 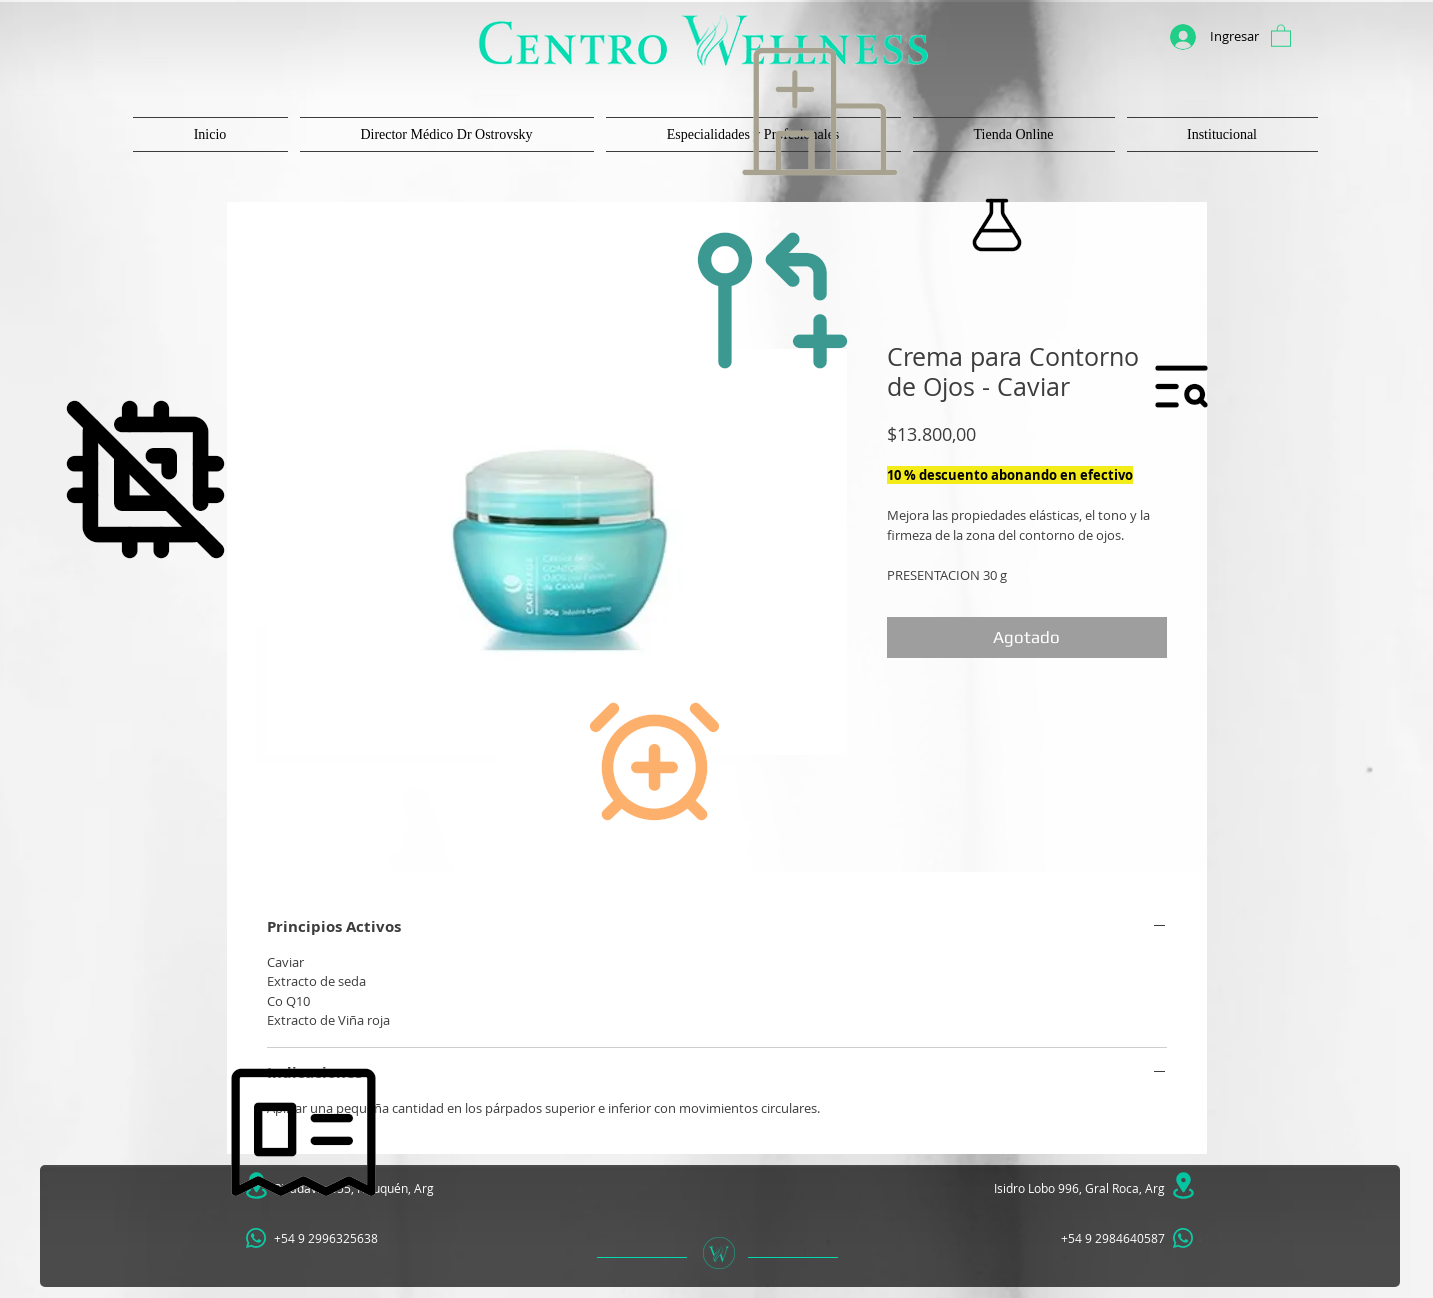 What do you see at coordinates (303, 1129) in the screenshot?
I see `view news articles or press clippings` at bounding box center [303, 1129].